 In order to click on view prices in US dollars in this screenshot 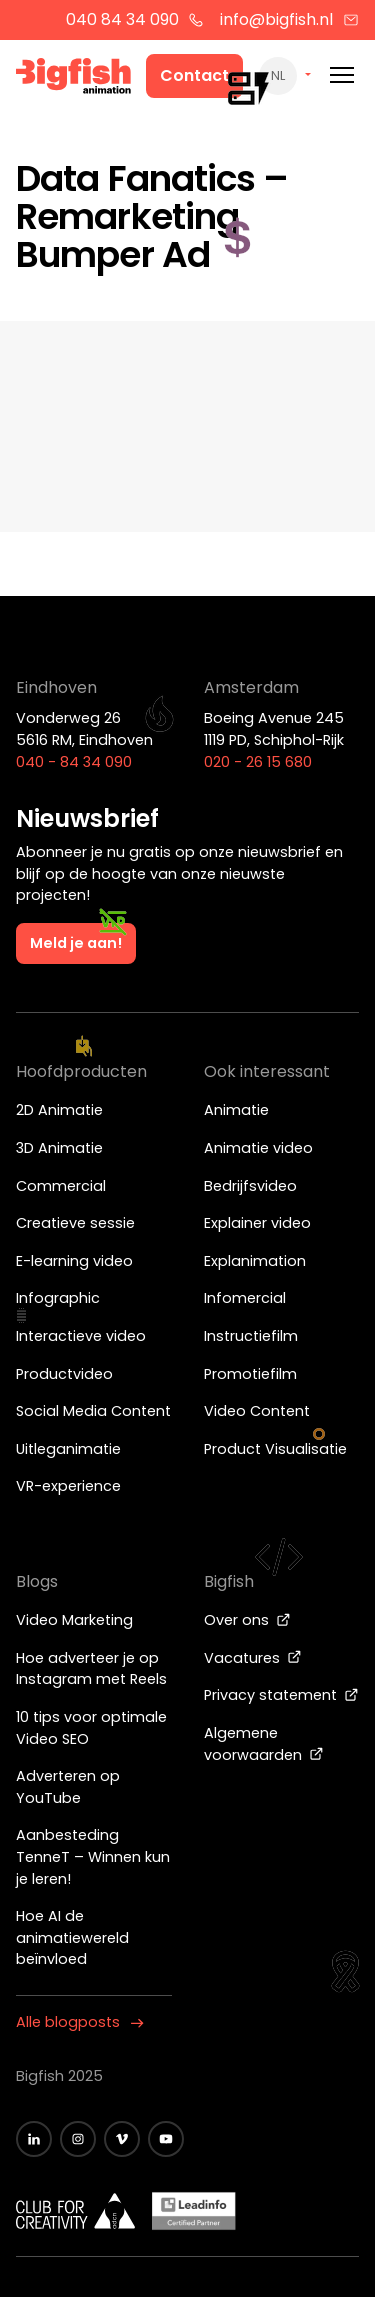, I will do `click(237, 237)`.